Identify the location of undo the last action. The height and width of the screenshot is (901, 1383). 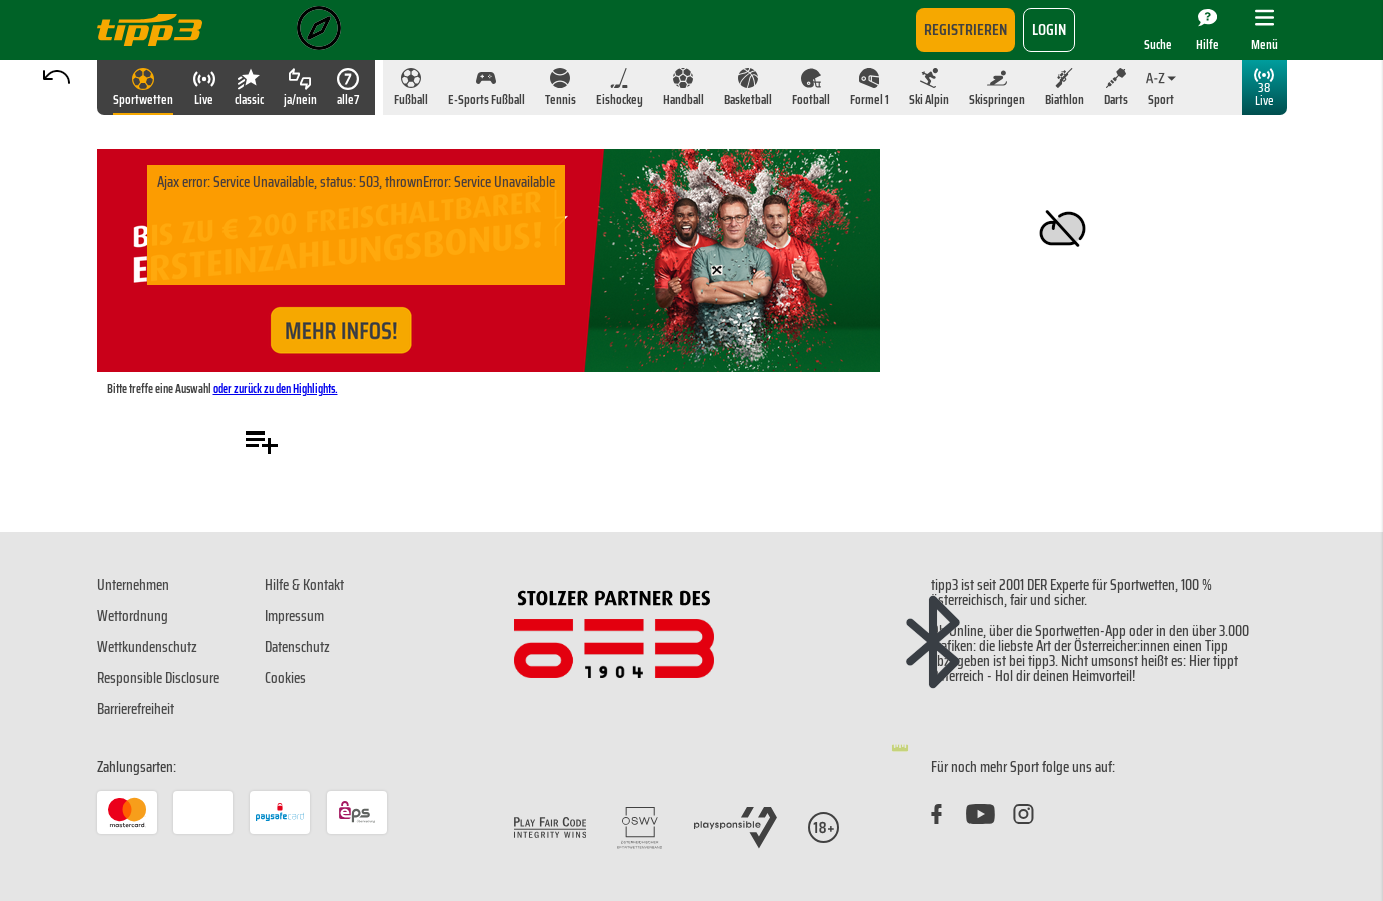
(57, 76).